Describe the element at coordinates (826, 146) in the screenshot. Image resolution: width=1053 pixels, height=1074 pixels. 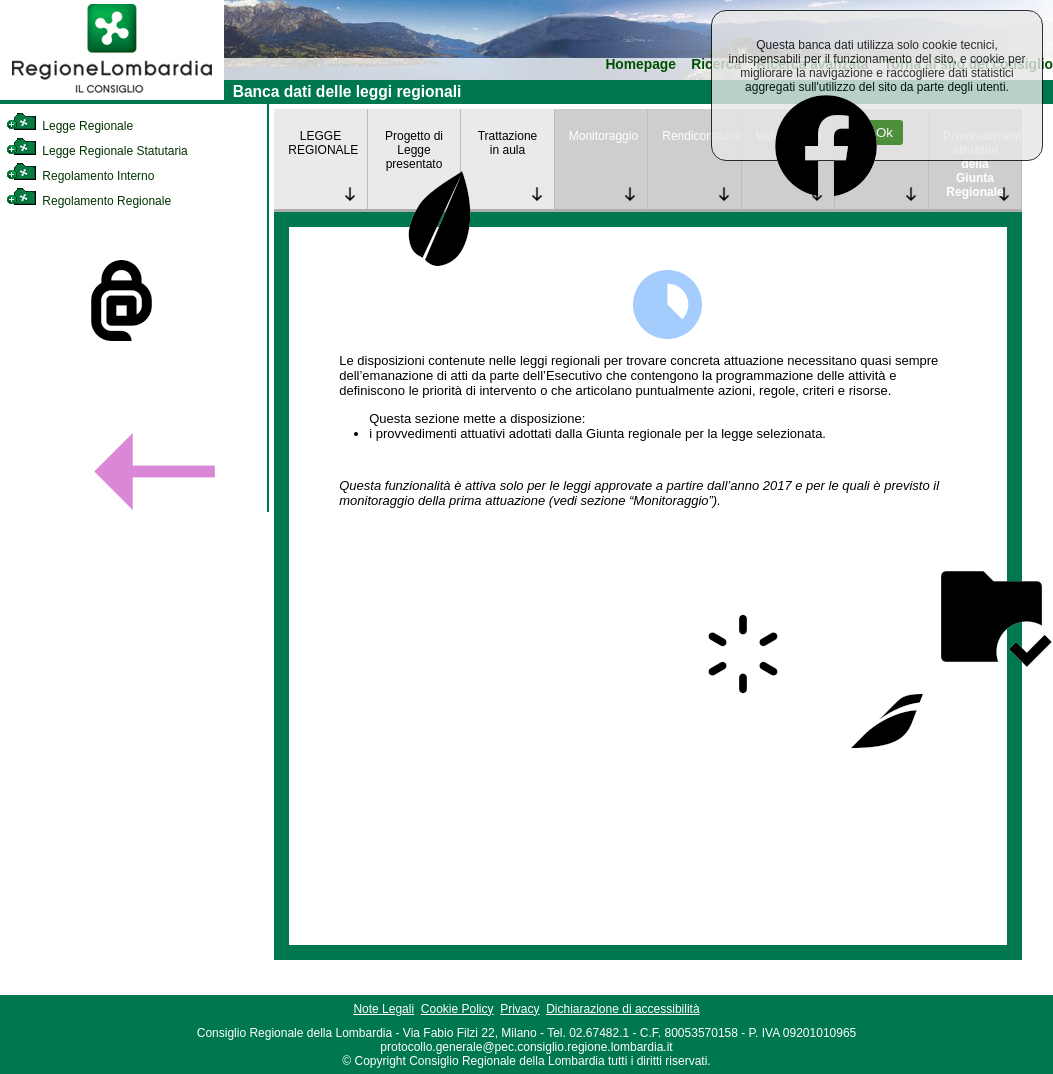
I see `open facebook` at that location.